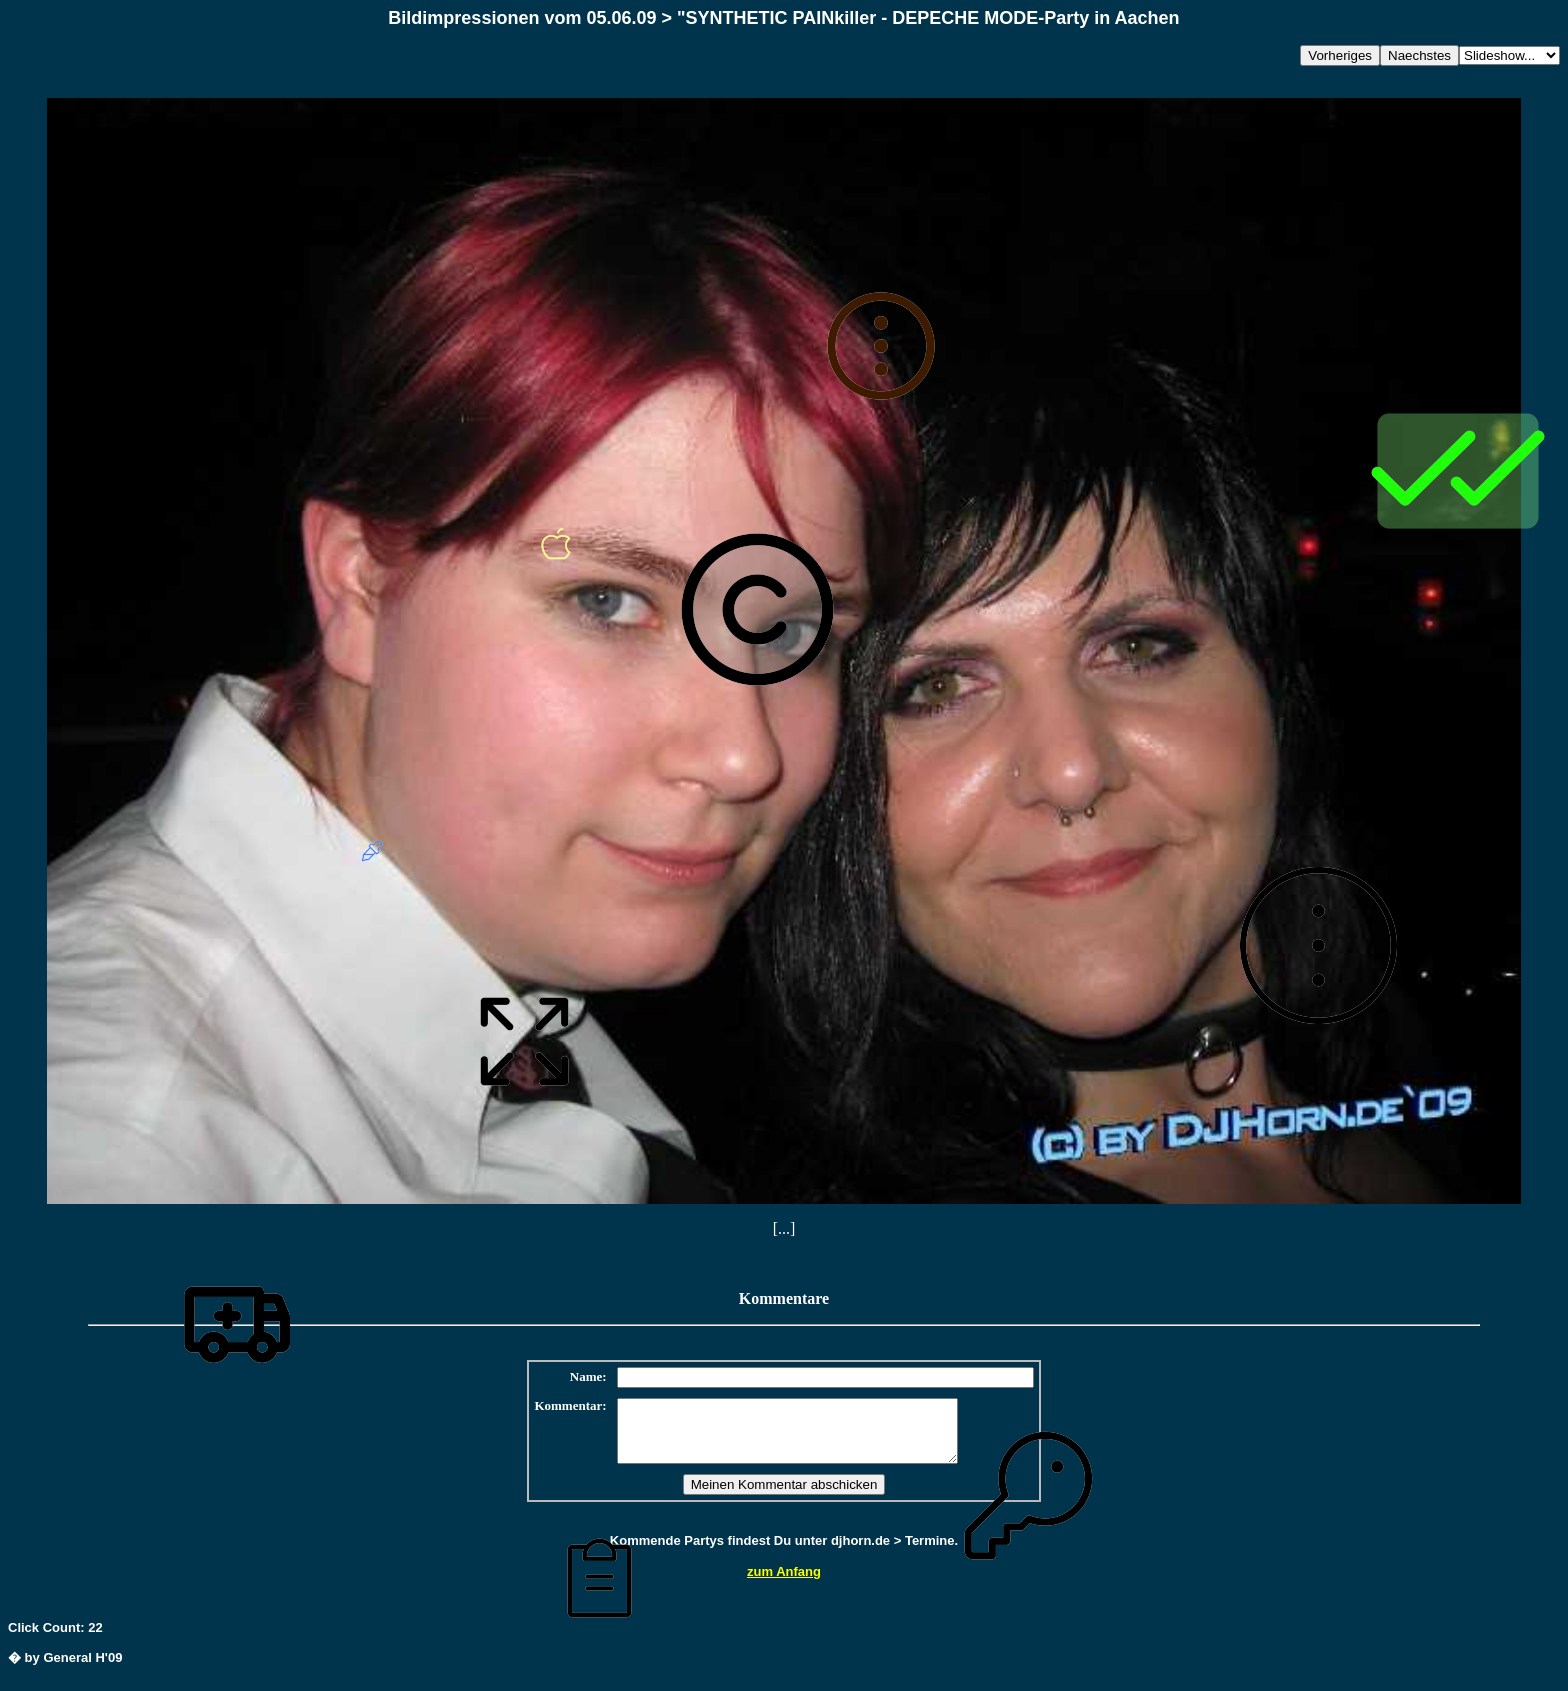  What do you see at coordinates (1318, 945) in the screenshot?
I see `access more options or actions` at bounding box center [1318, 945].